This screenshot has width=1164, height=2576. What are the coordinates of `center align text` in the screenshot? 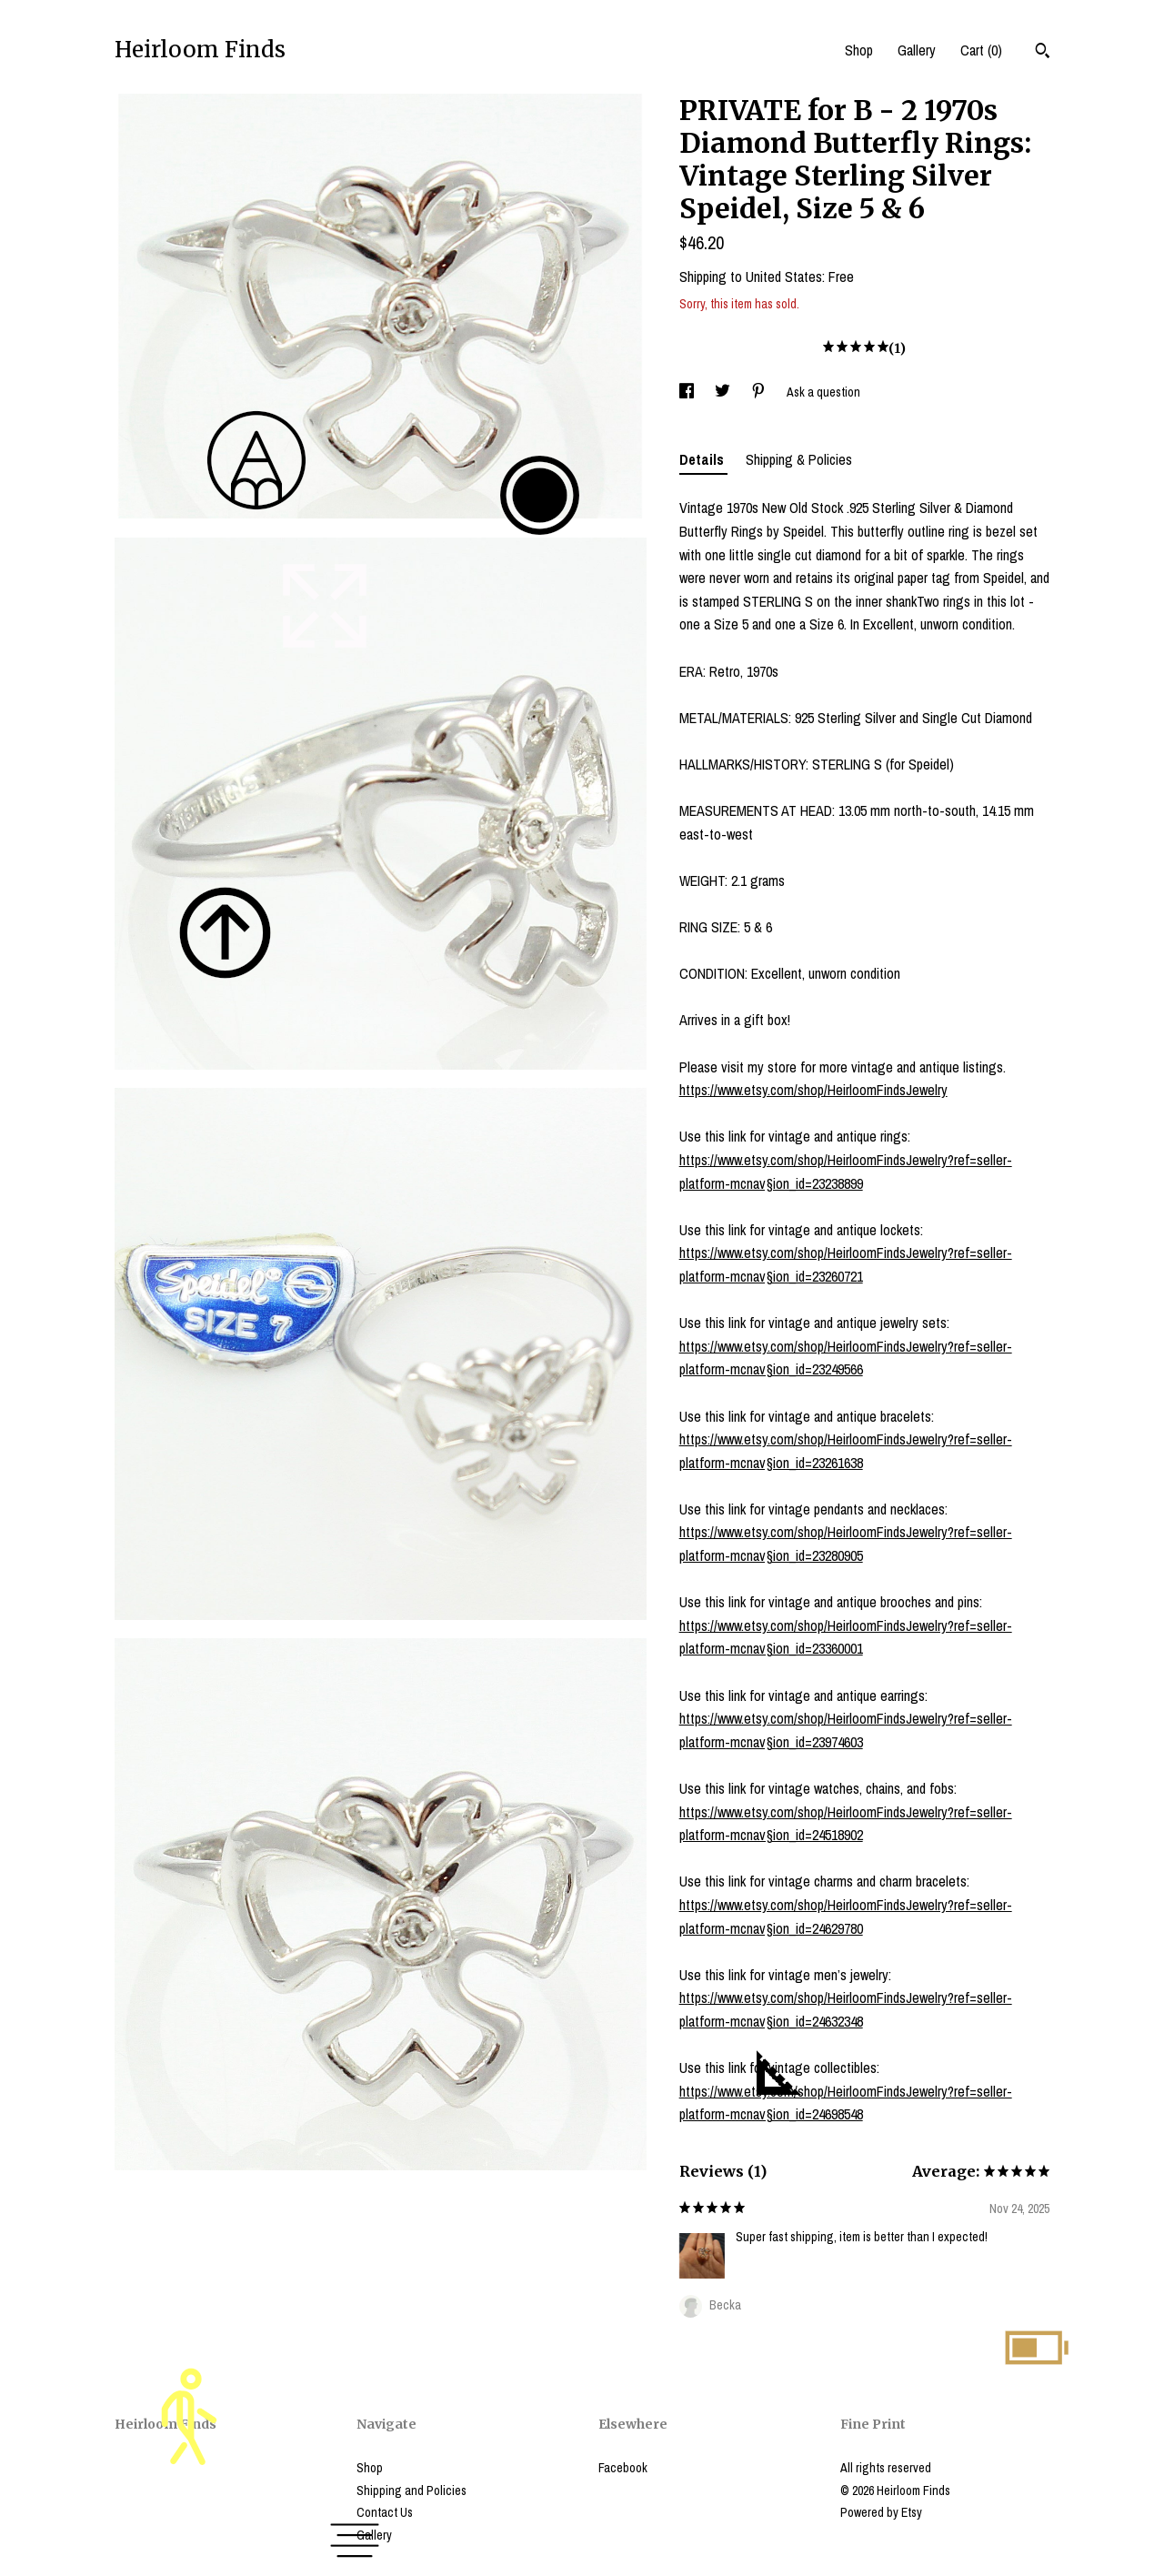 It's located at (355, 2541).